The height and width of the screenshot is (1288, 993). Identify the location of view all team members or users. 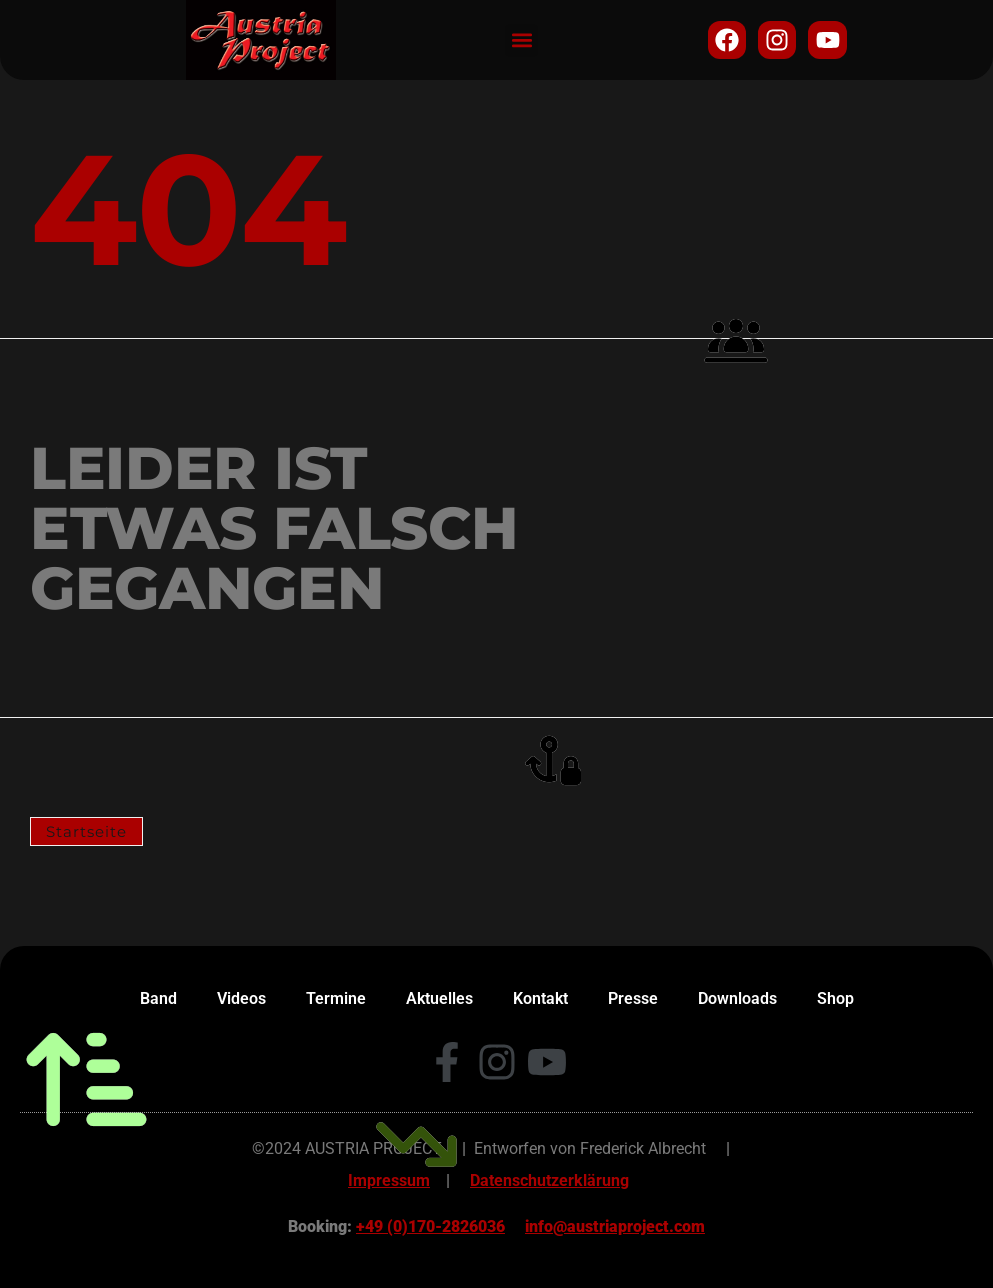
(736, 340).